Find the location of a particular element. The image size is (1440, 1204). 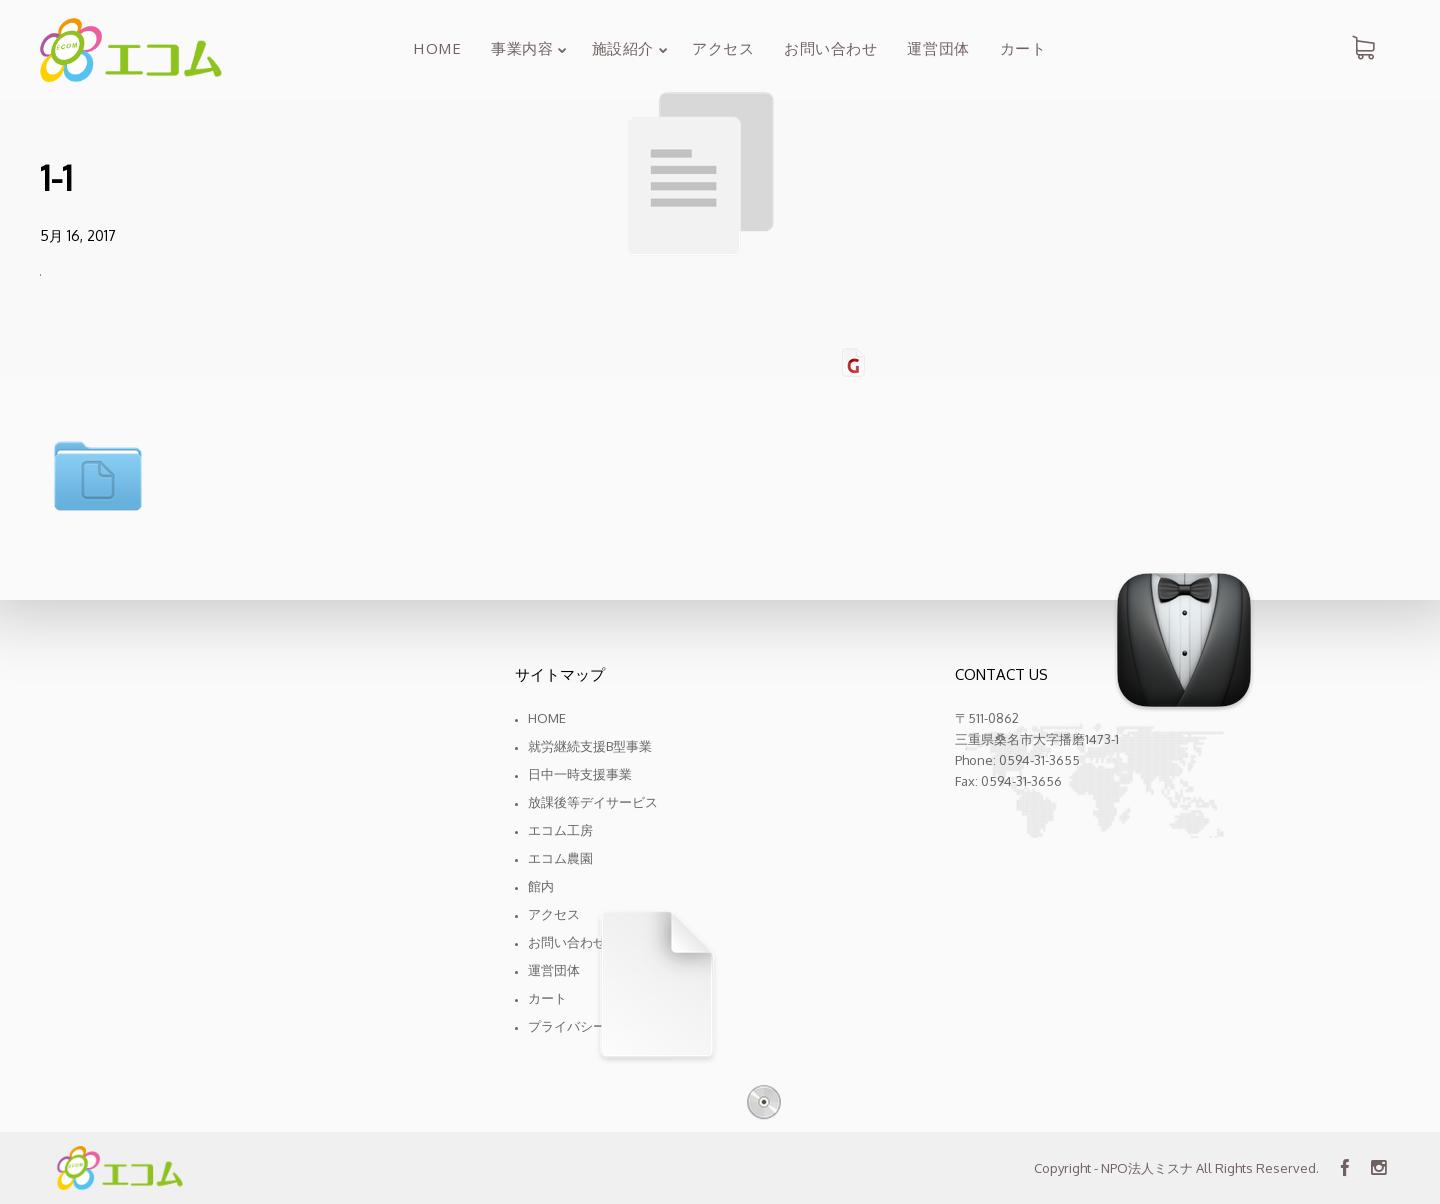

open your documents folder is located at coordinates (98, 476).